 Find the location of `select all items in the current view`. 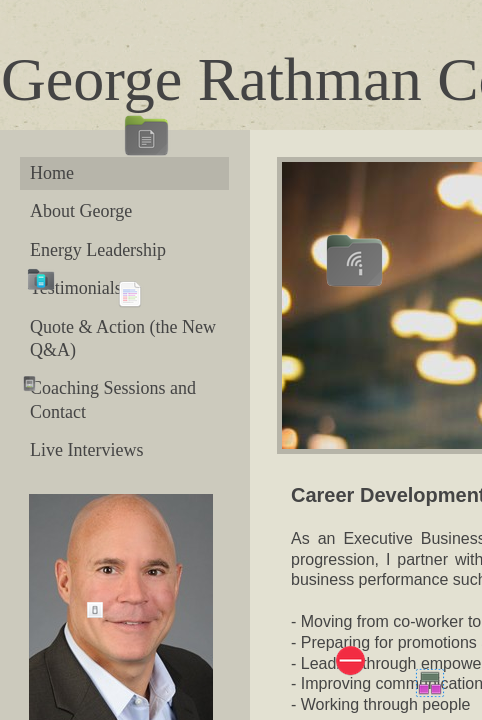

select all items in the current view is located at coordinates (430, 683).